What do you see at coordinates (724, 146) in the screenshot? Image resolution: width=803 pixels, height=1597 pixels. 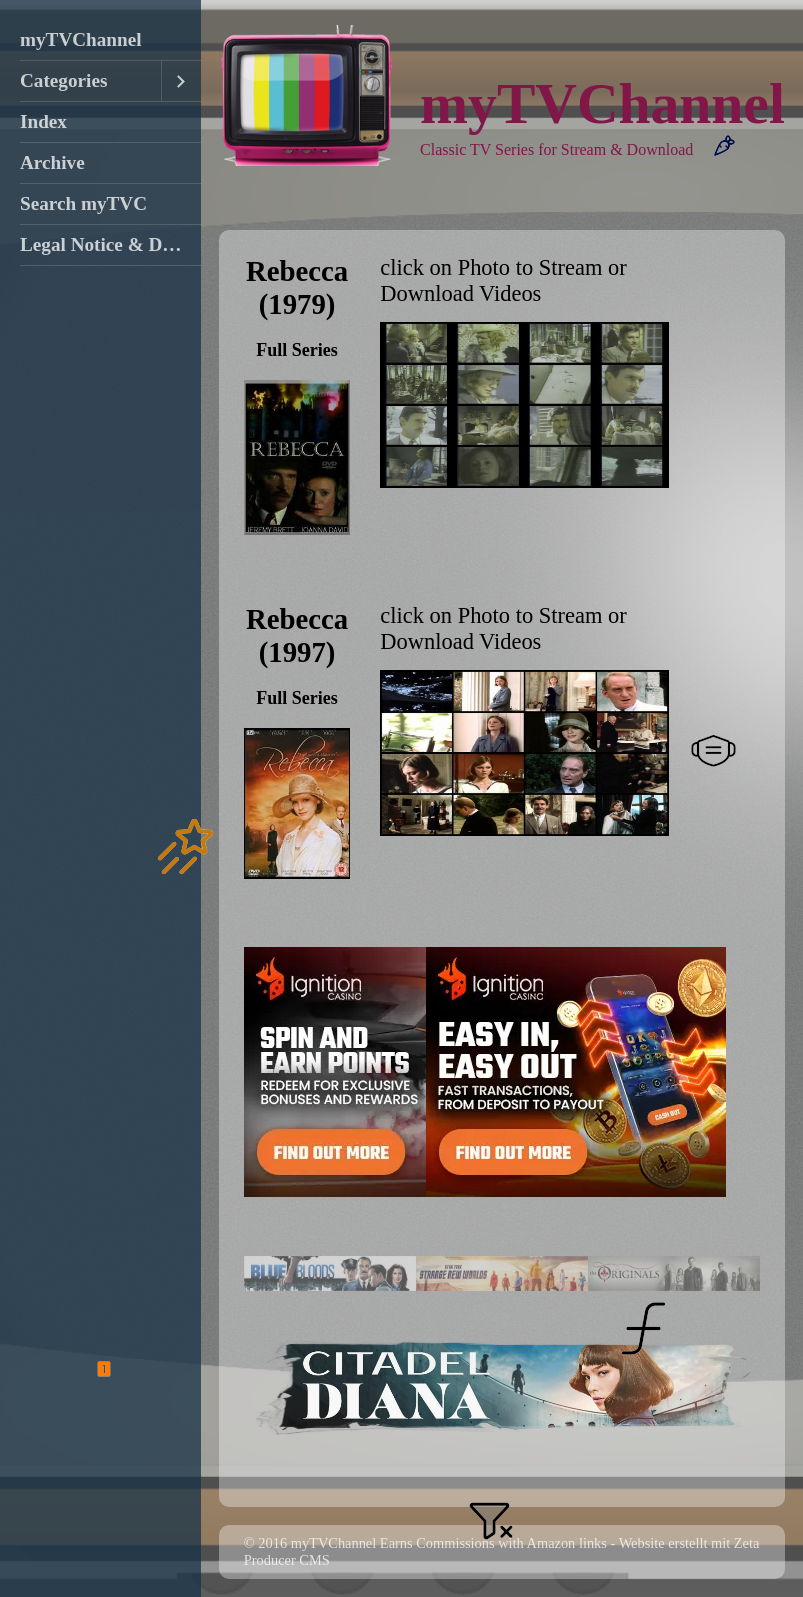 I see `browse vegetable or produce category` at bounding box center [724, 146].